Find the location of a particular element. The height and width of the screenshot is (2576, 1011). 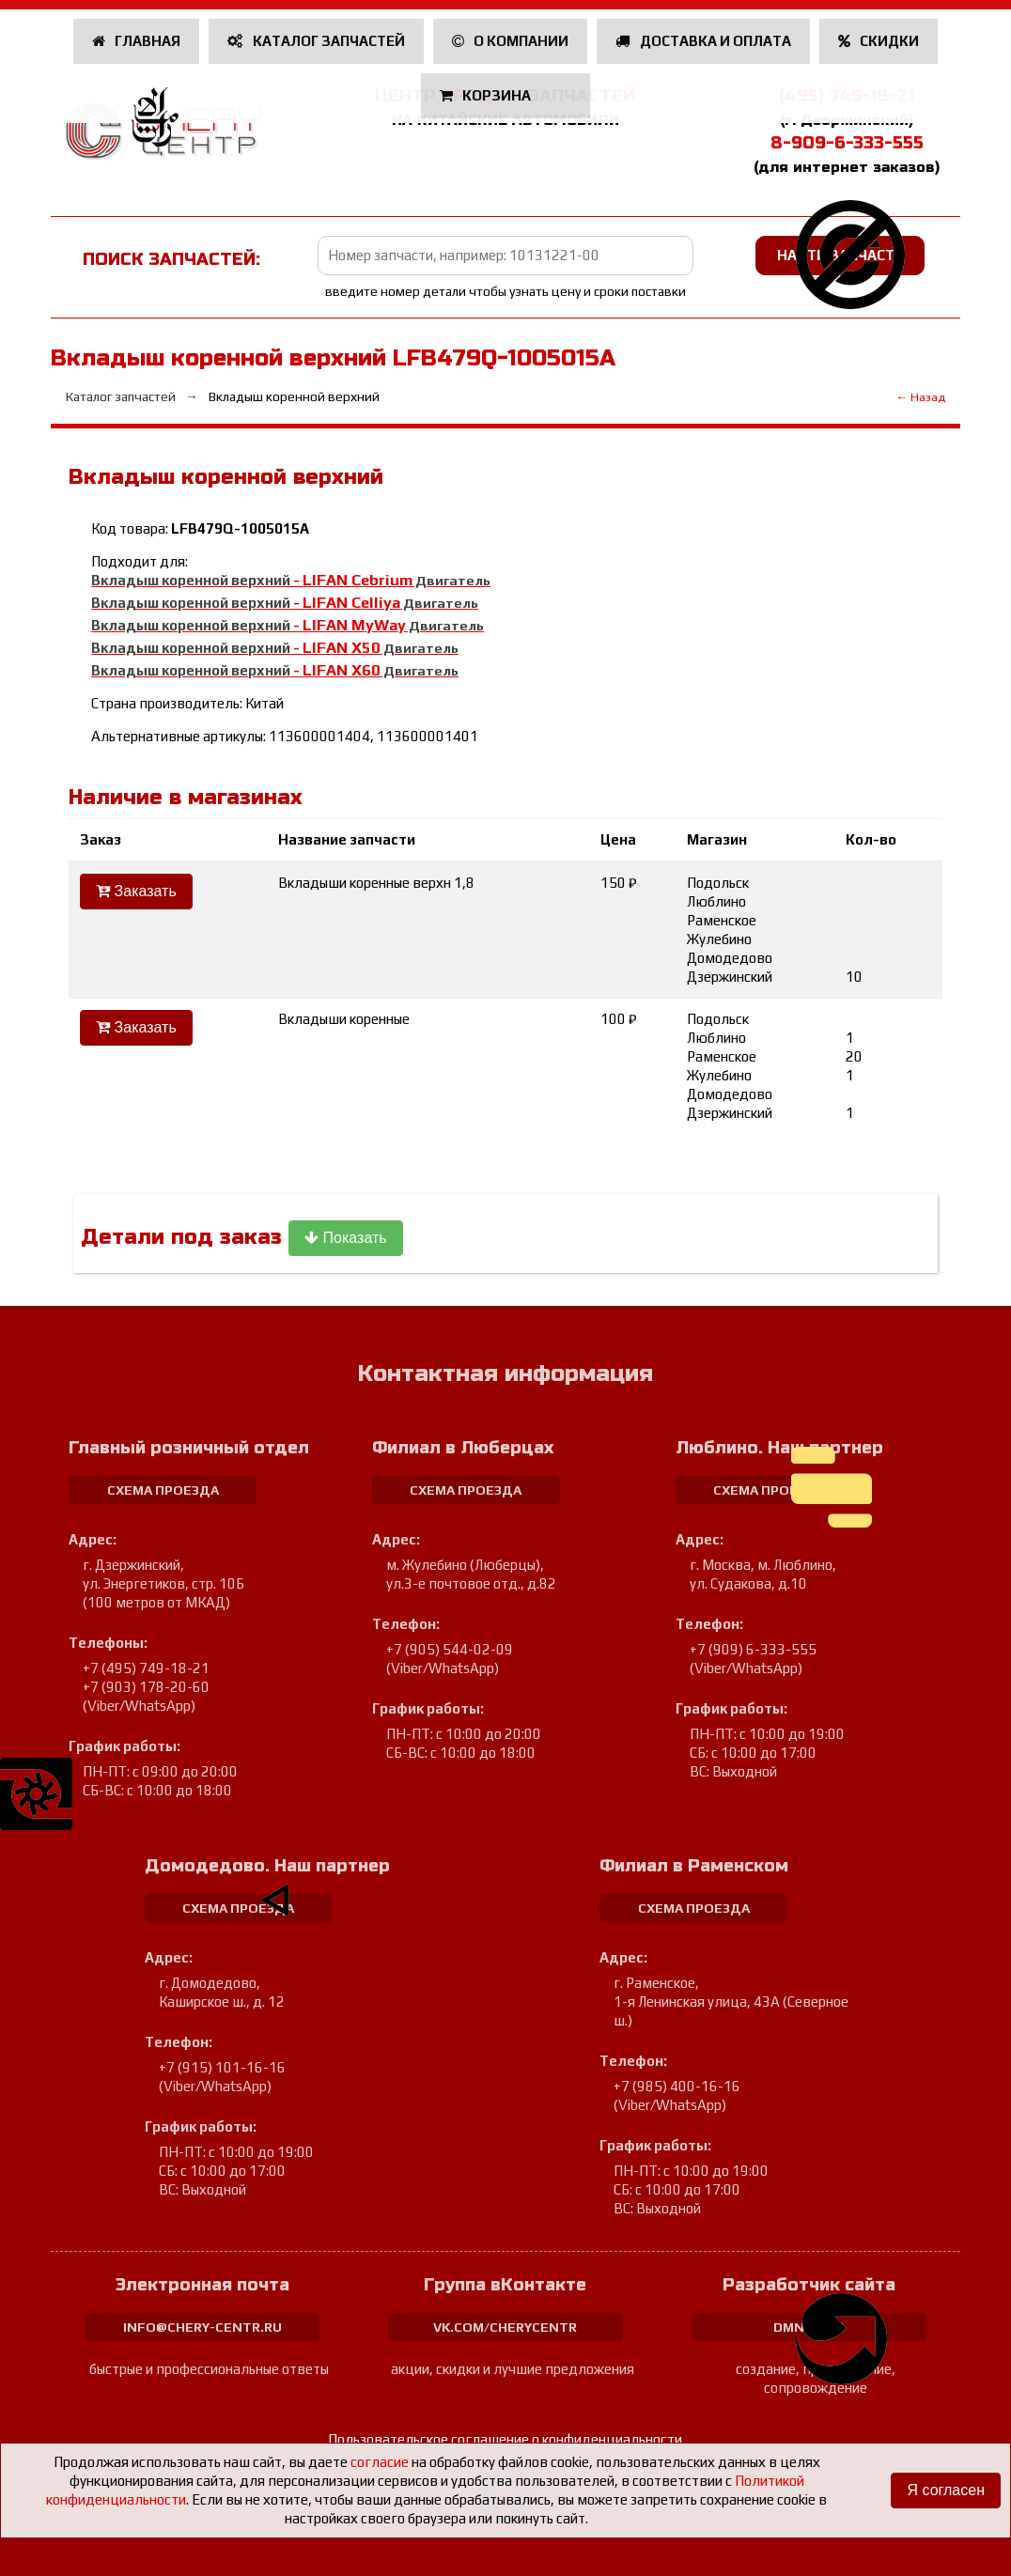

visit portableapps.com website is located at coordinates (841, 2338).